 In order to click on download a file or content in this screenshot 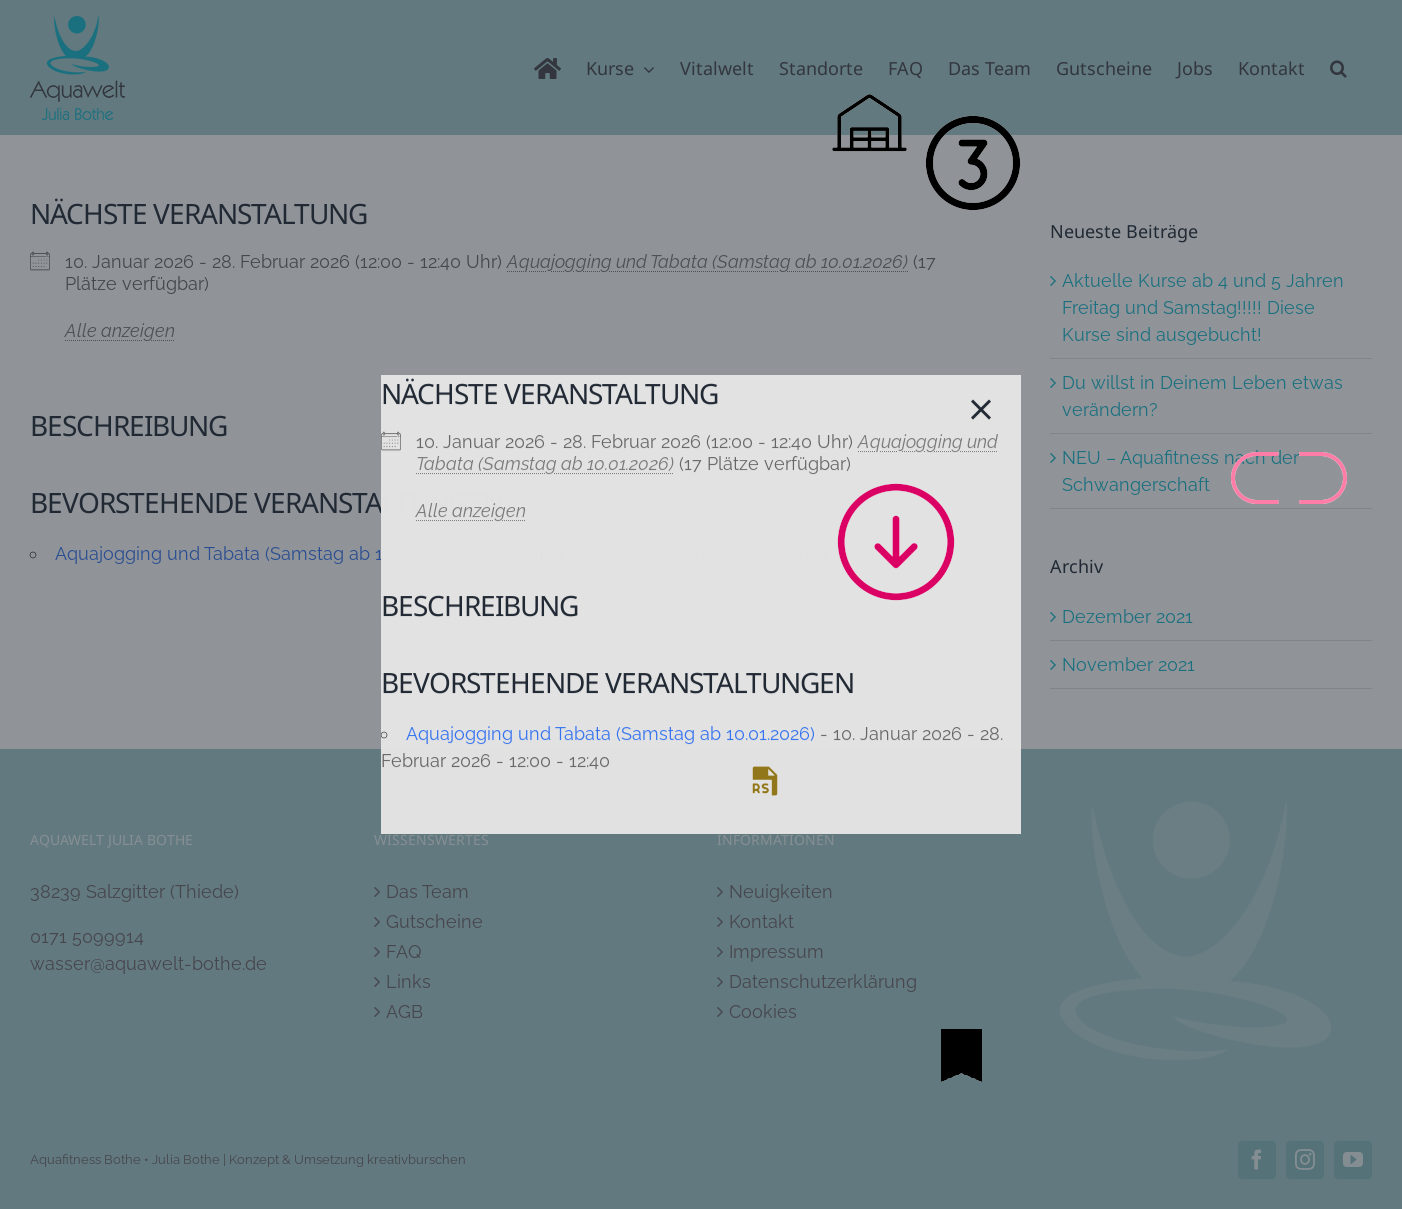, I will do `click(896, 542)`.